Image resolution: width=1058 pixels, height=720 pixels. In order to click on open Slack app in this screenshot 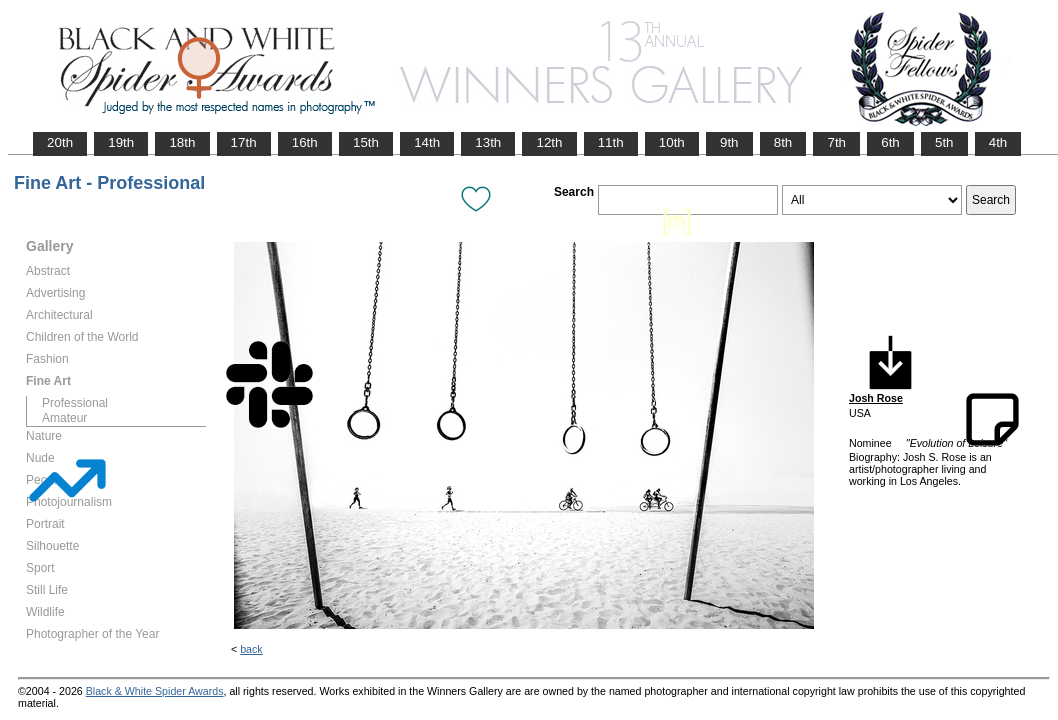, I will do `click(269, 384)`.